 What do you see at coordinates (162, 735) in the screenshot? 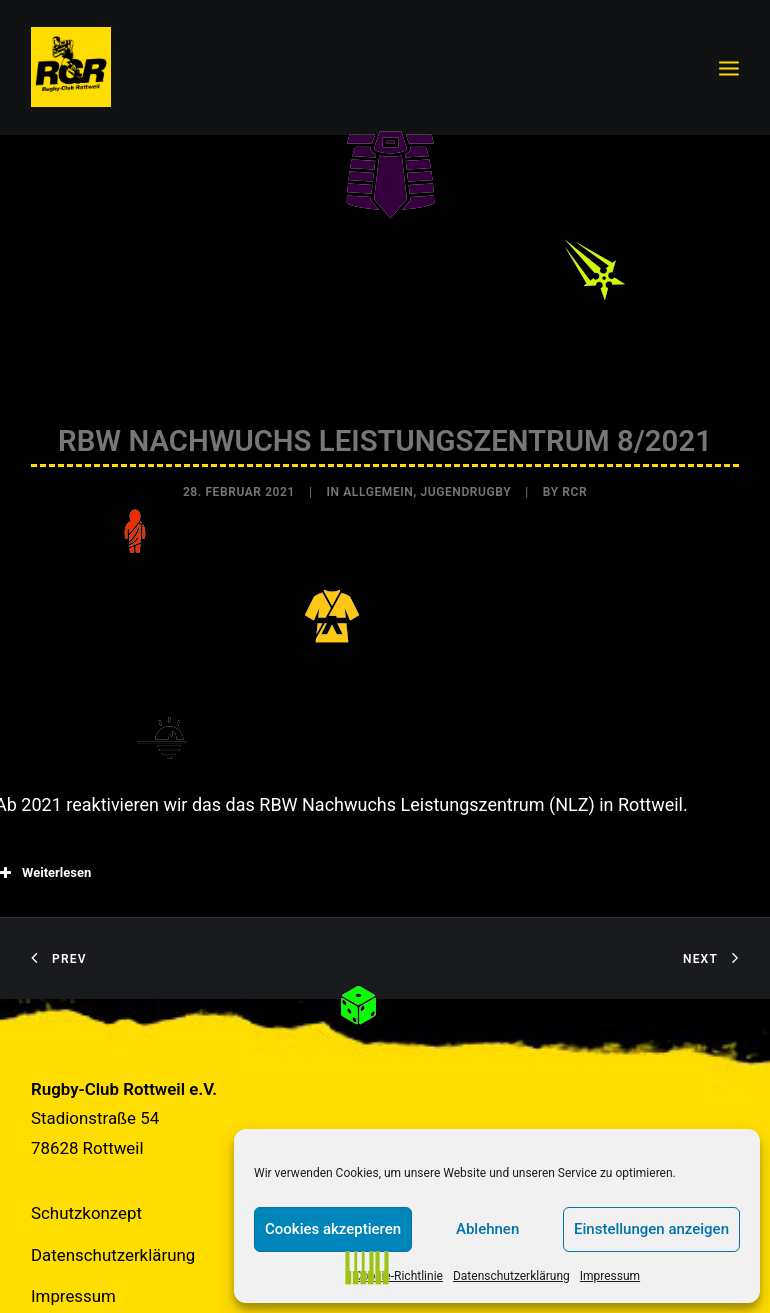
I see `view ocean or maritime content` at bounding box center [162, 735].